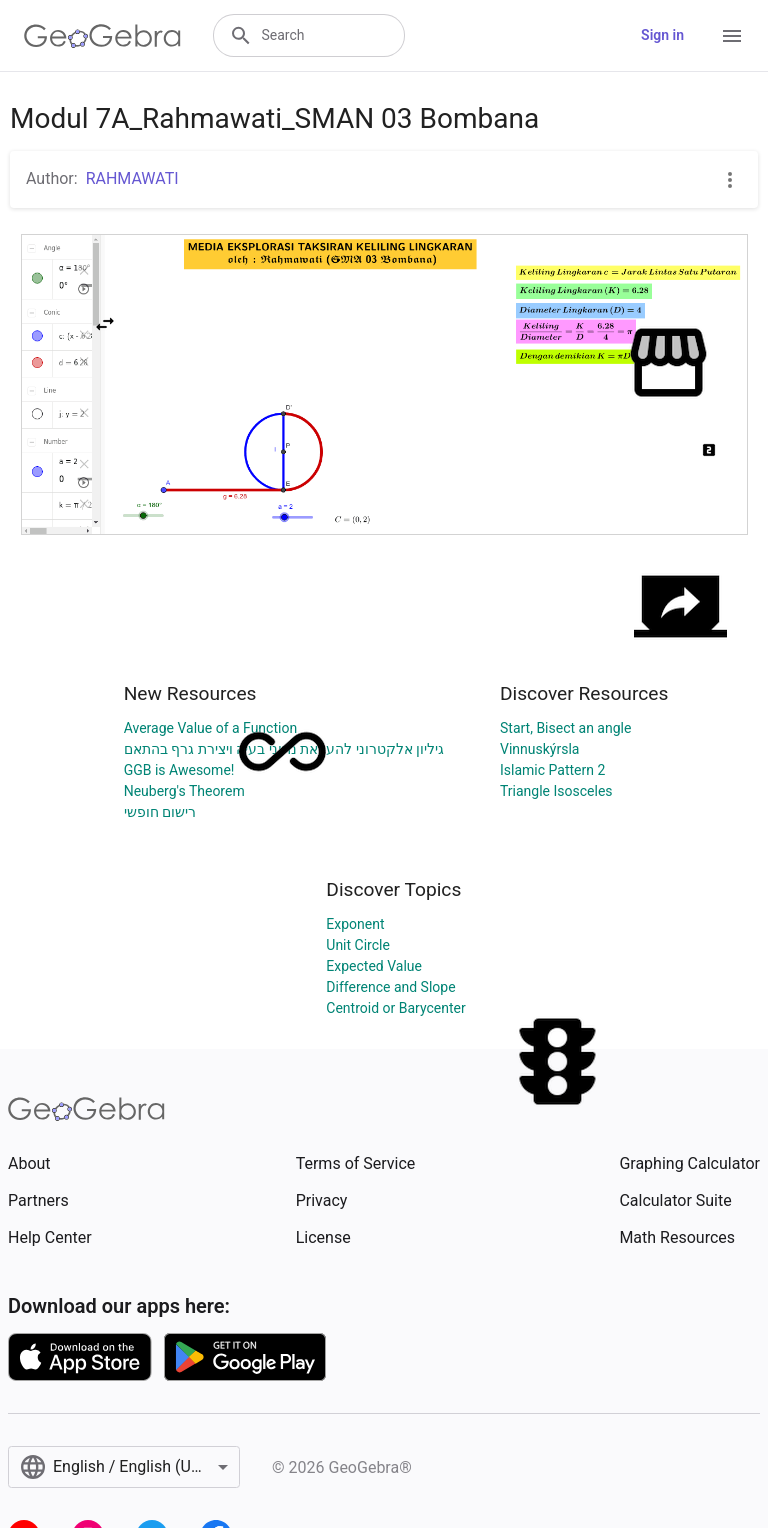 This screenshot has height=1528, width=768. What do you see at coordinates (105, 324) in the screenshot?
I see `swap or exchange items` at bounding box center [105, 324].